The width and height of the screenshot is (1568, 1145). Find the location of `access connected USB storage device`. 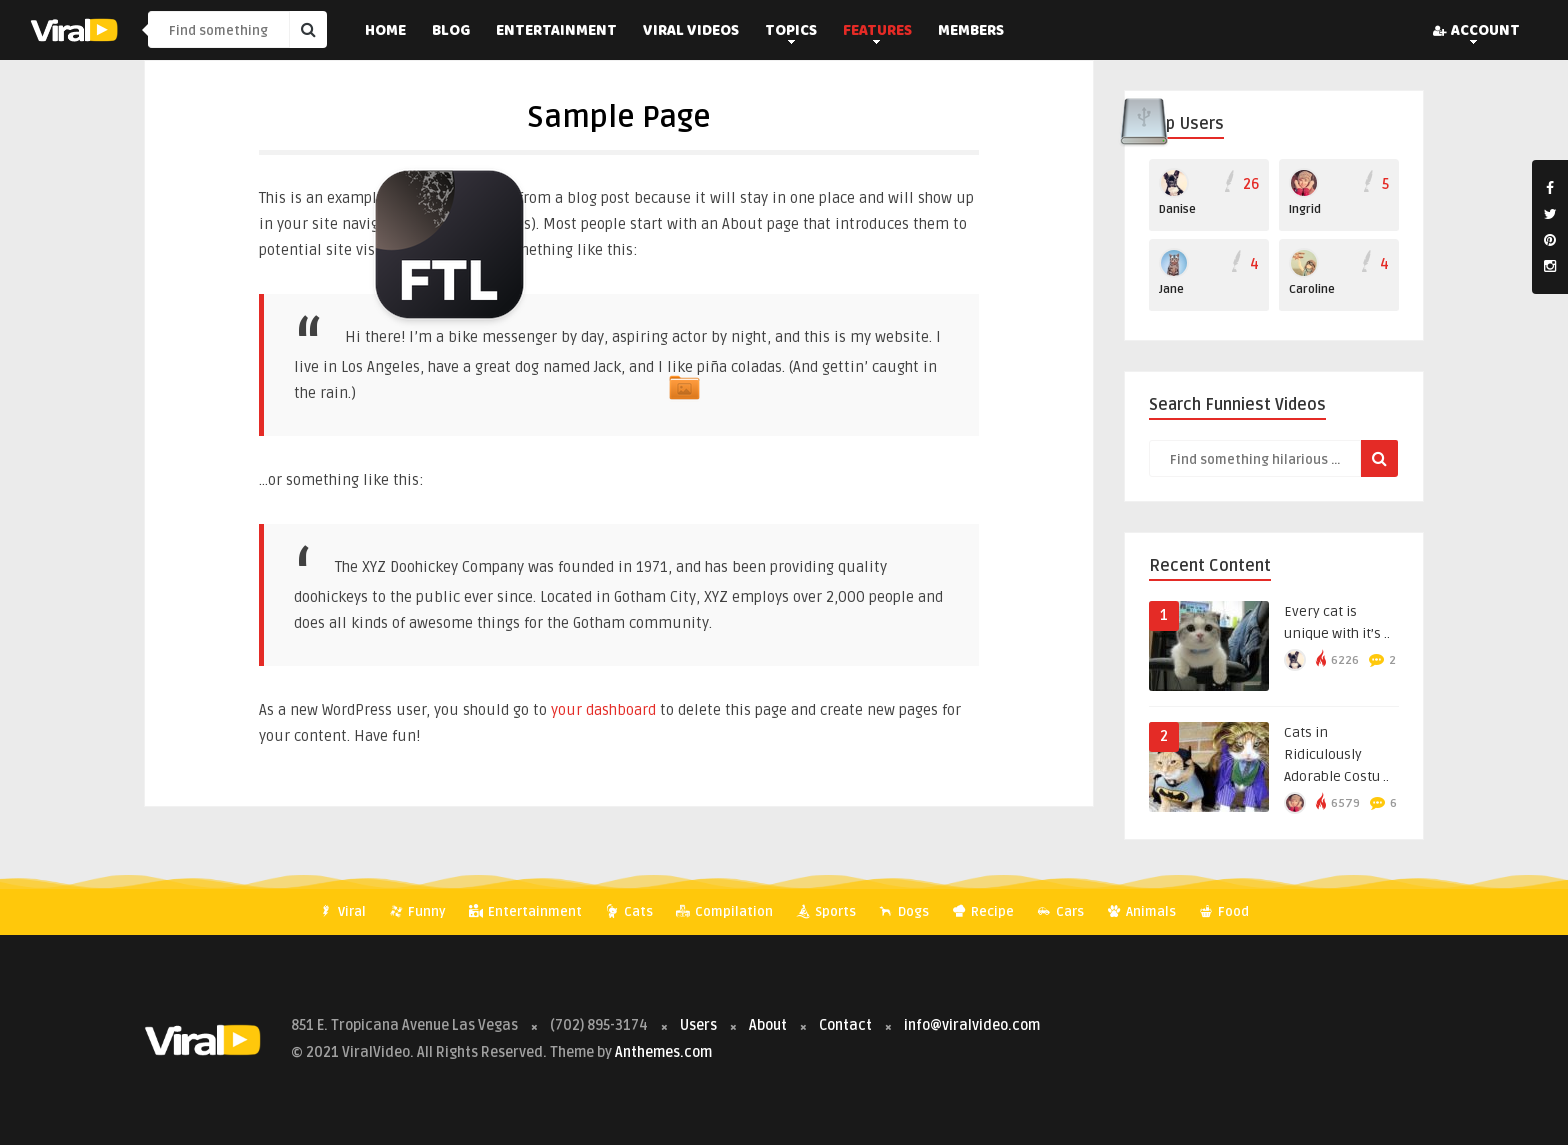

access connected USB storage device is located at coordinates (1144, 122).